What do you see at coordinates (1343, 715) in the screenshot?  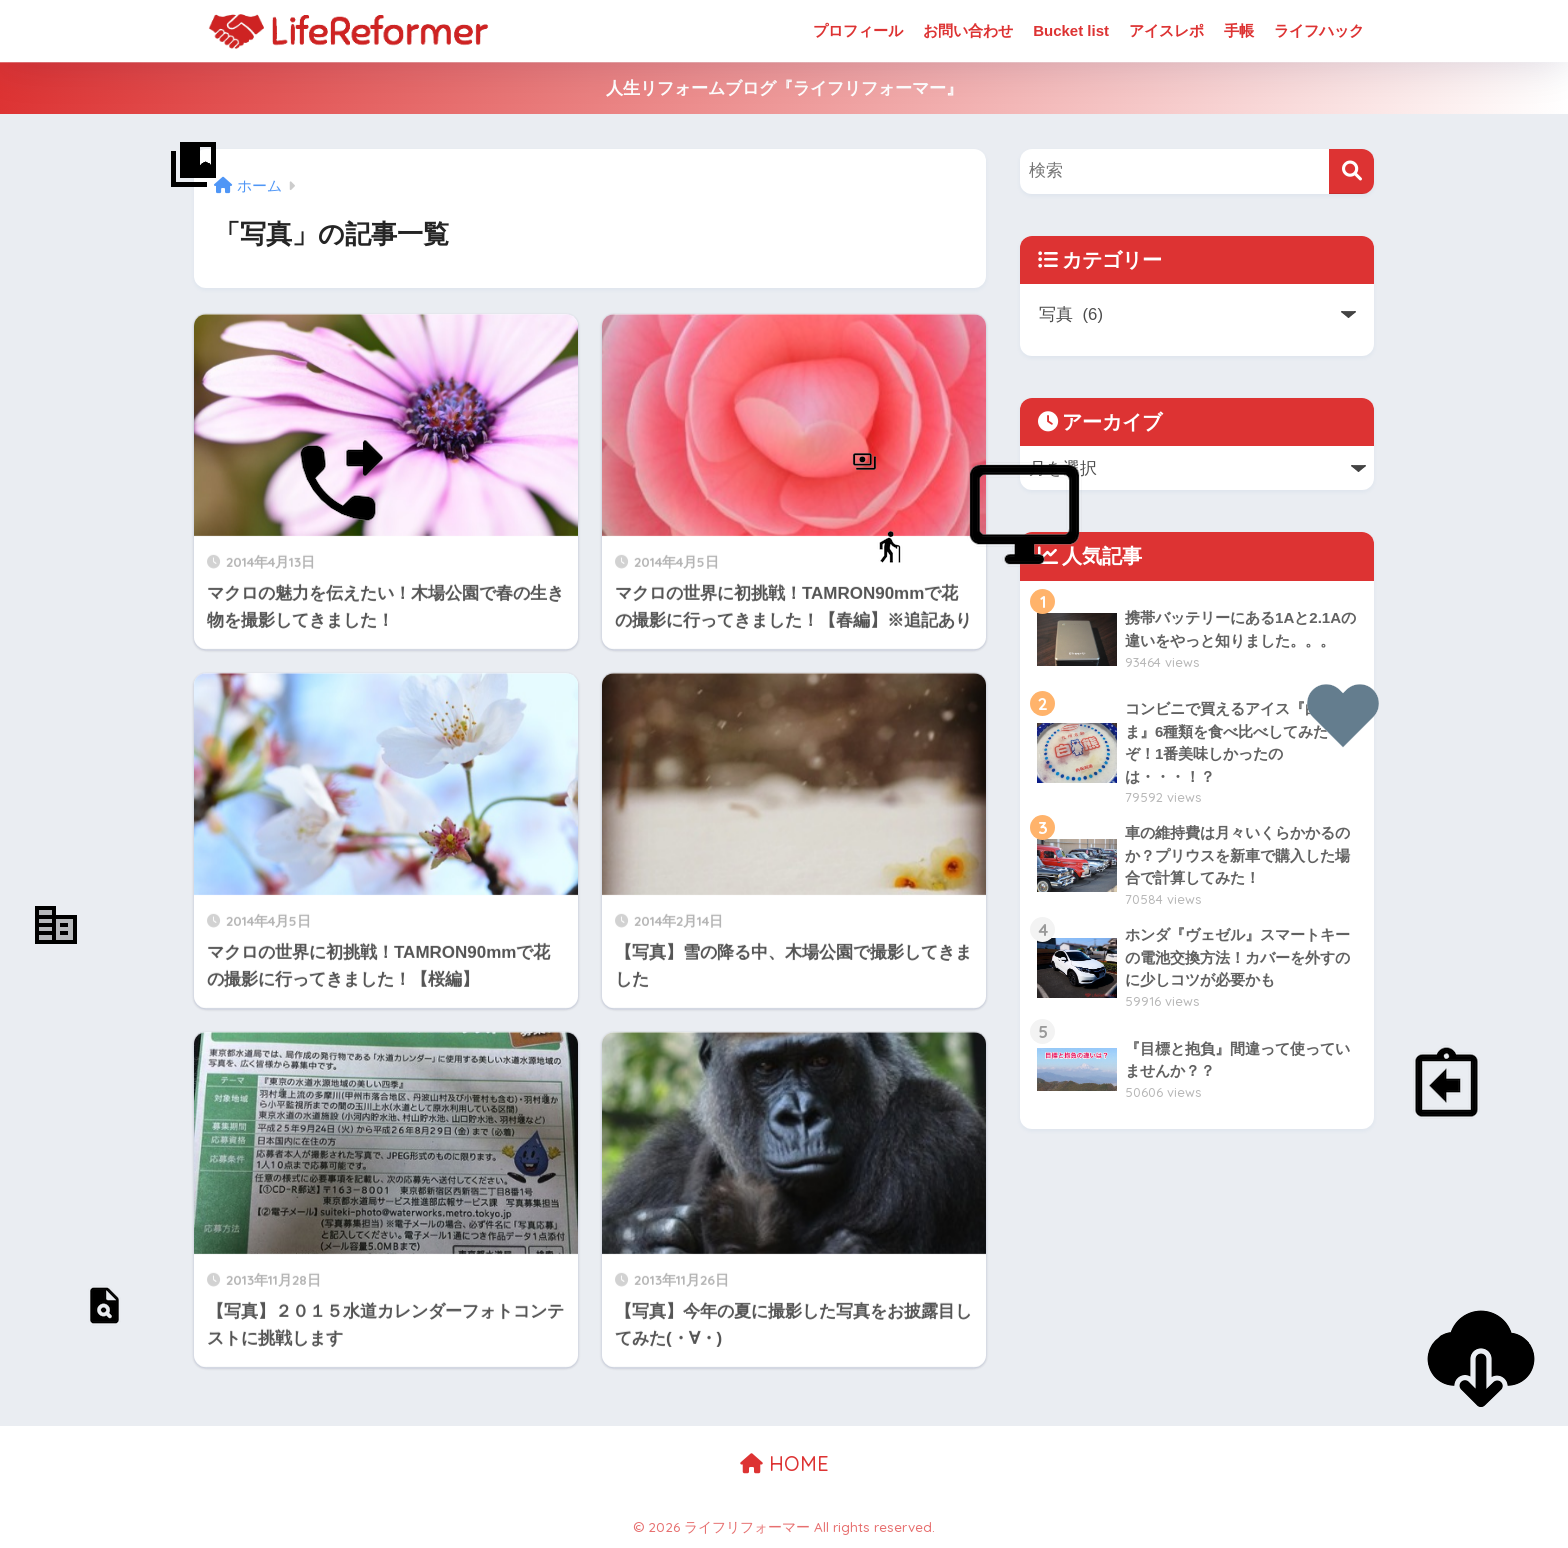 I see `indicates a favorited or liked item` at bounding box center [1343, 715].